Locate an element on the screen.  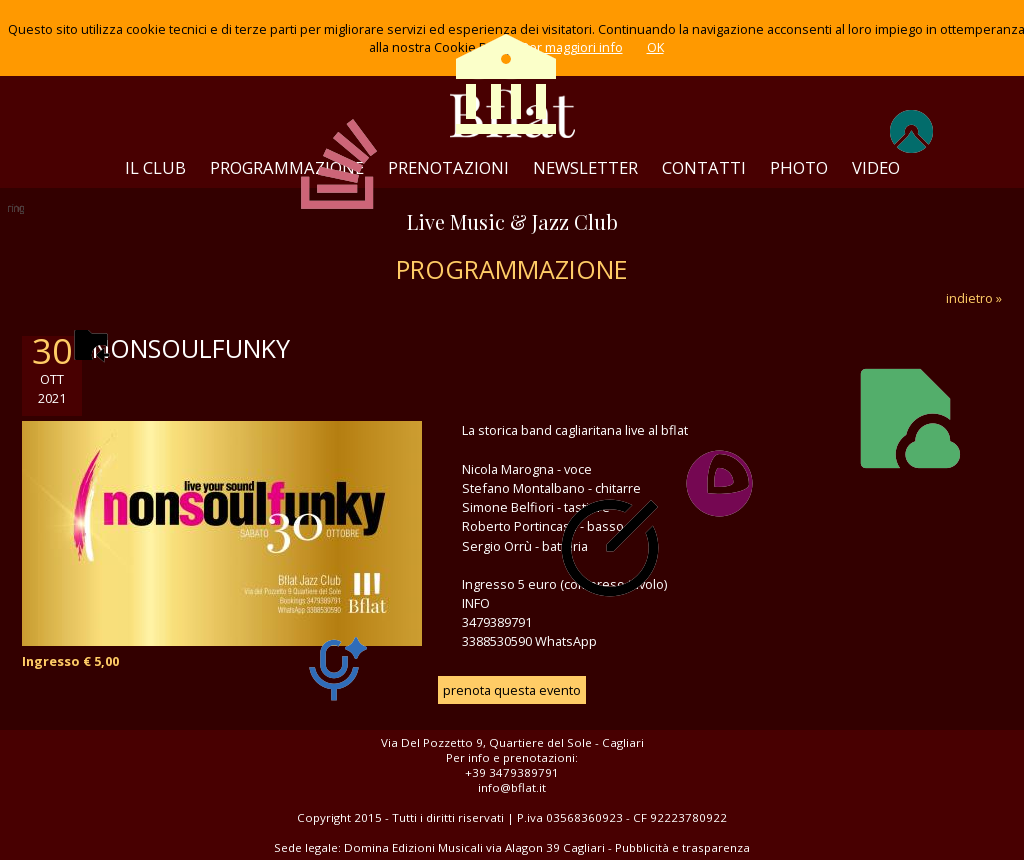
access banking or financial services is located at coordinates (506, 84).